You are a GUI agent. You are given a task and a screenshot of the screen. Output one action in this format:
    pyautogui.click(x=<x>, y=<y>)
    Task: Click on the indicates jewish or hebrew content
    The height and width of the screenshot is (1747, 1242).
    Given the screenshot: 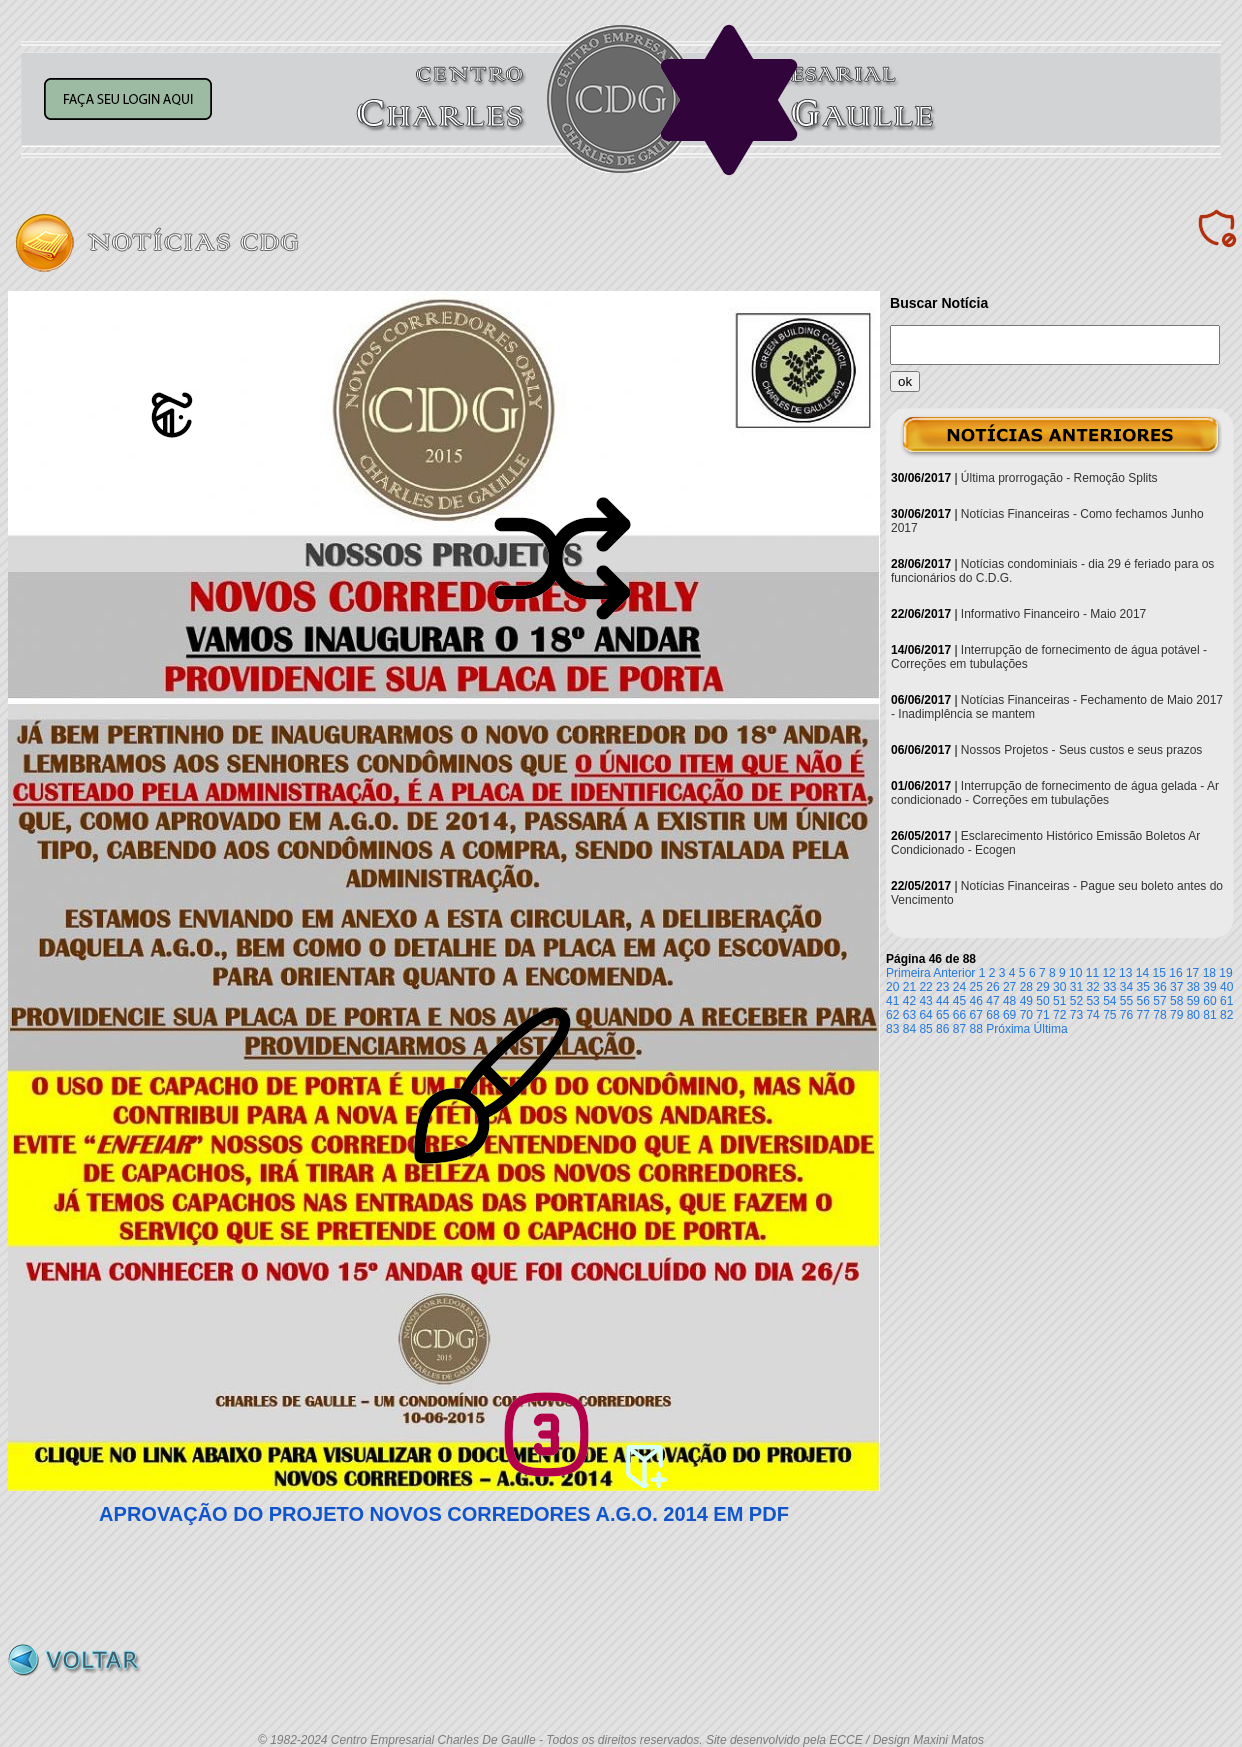 What is the action you would take?
    pyautogui.click(x=729, y=100)
    